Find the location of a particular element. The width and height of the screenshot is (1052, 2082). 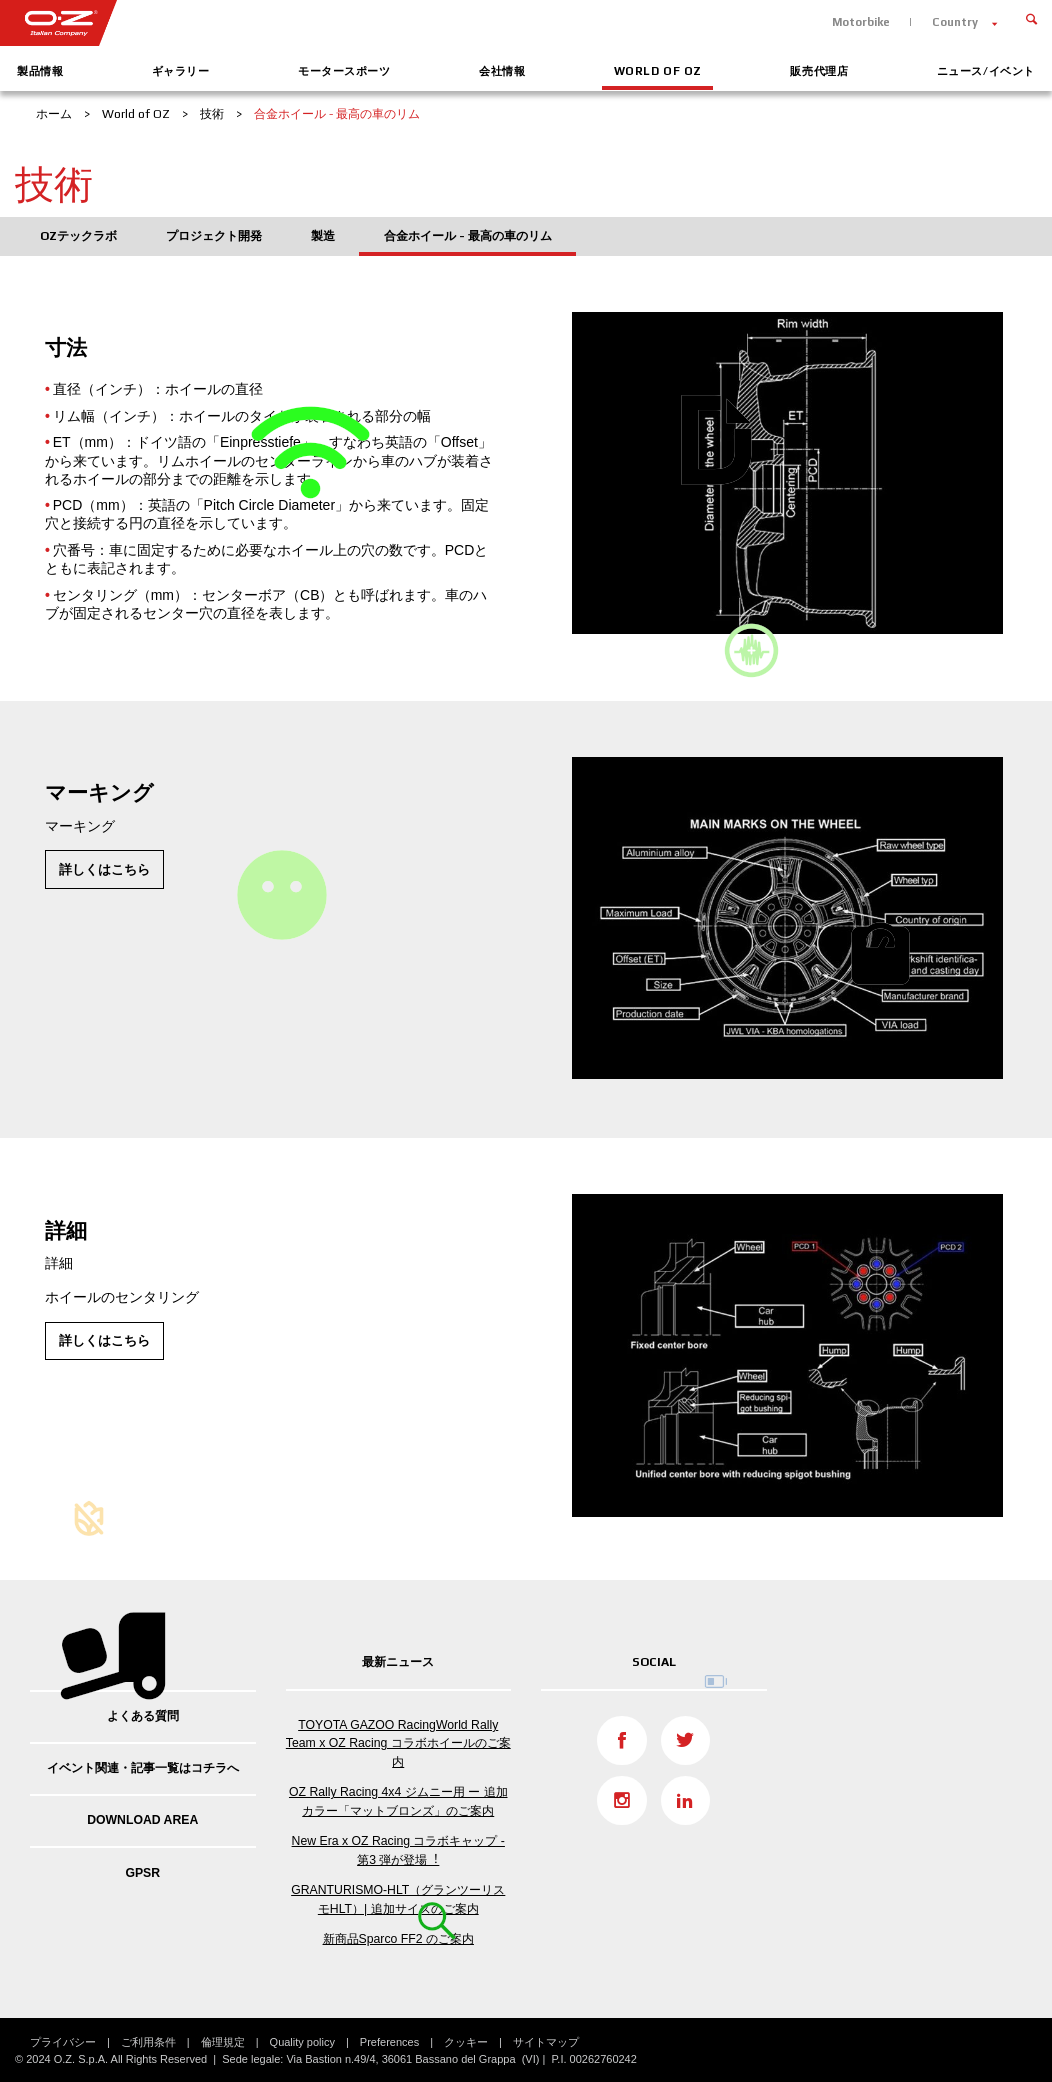

indicates a neutral or no-opinion response is located at coordinates (282, 895).